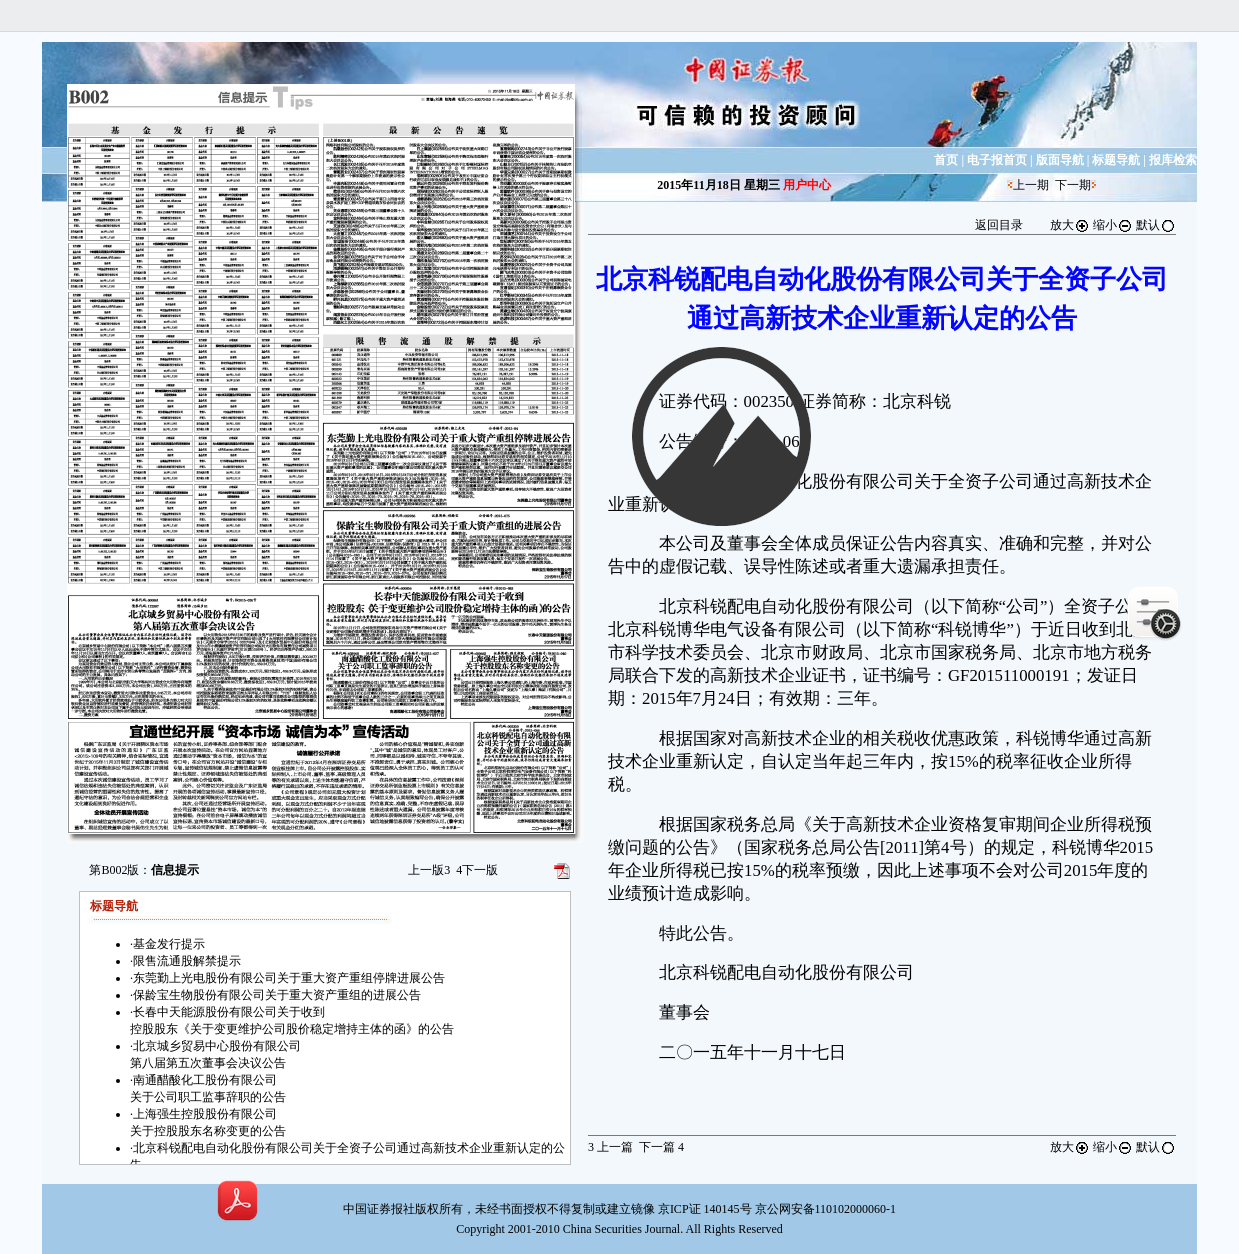 The width and height of the screenshot is (1239, 1254). I want to click on open adobe acrobat reader, so click(237, 1200).